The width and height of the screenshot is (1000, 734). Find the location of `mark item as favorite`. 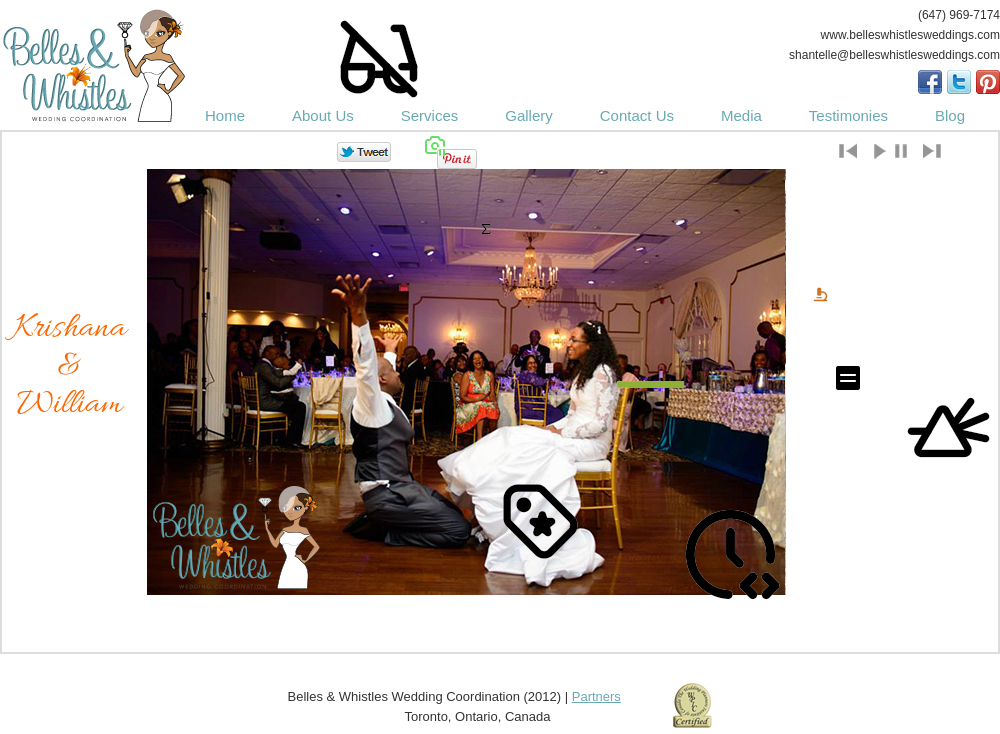

mark item as favorite is located at coordinates (540, 521).